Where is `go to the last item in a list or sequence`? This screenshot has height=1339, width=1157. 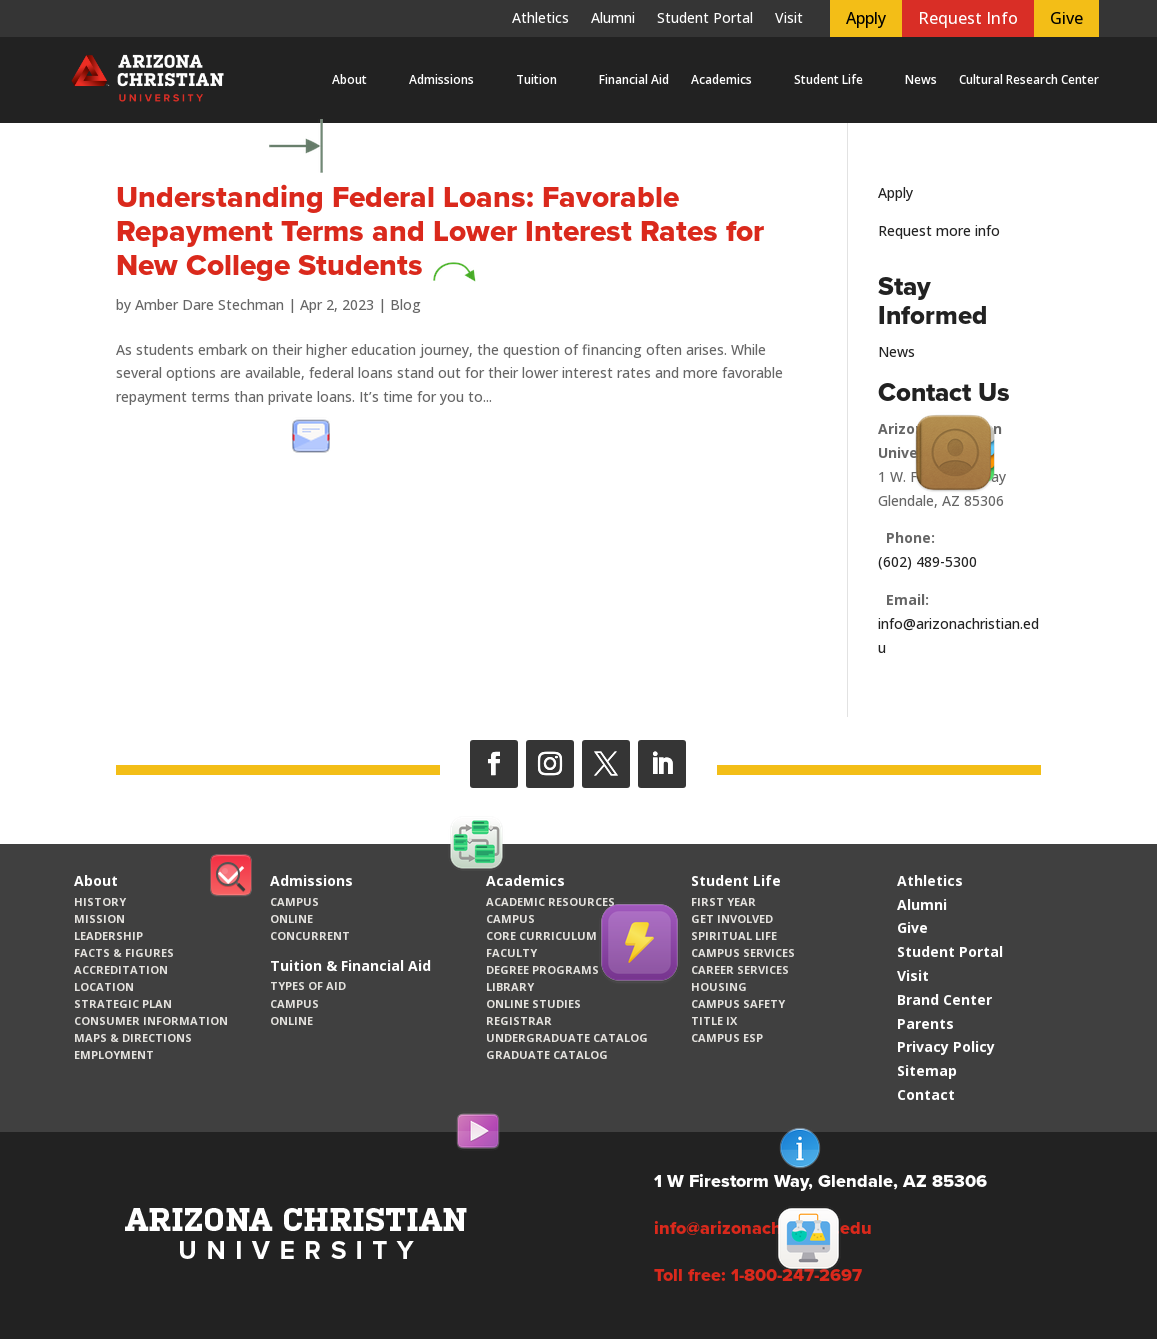 go to the last item in a list or sequence is located at coordinates (296, 146).